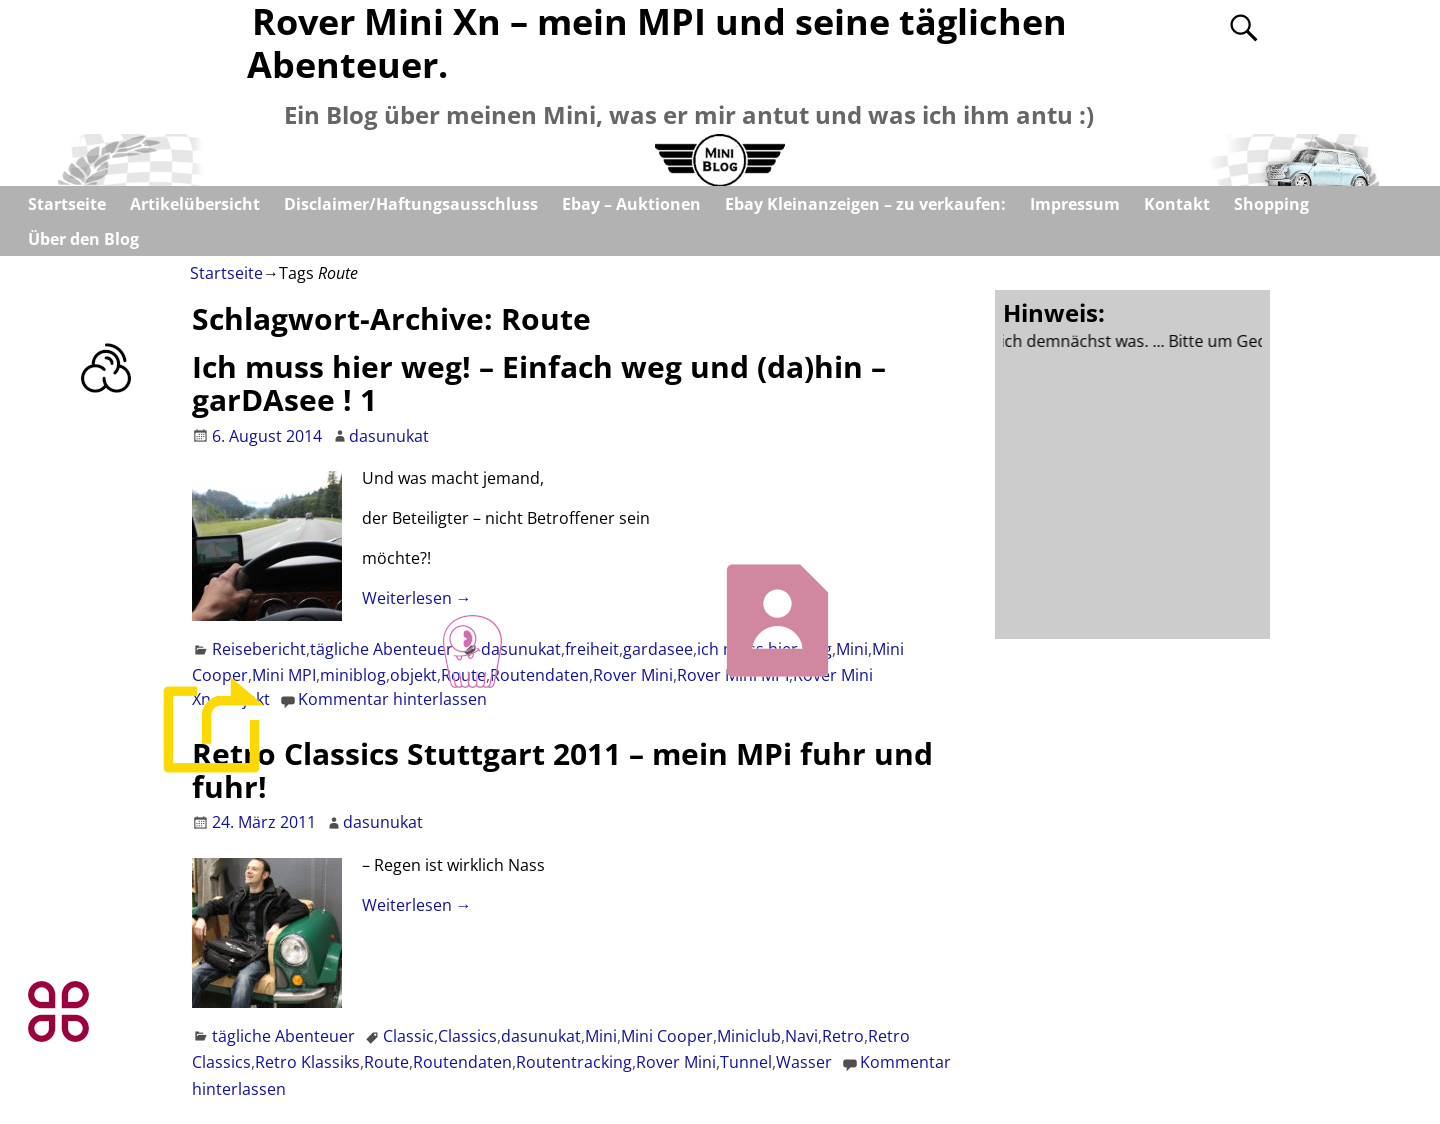  I want to click on sonarqube cloud logo, so click(106, 368).